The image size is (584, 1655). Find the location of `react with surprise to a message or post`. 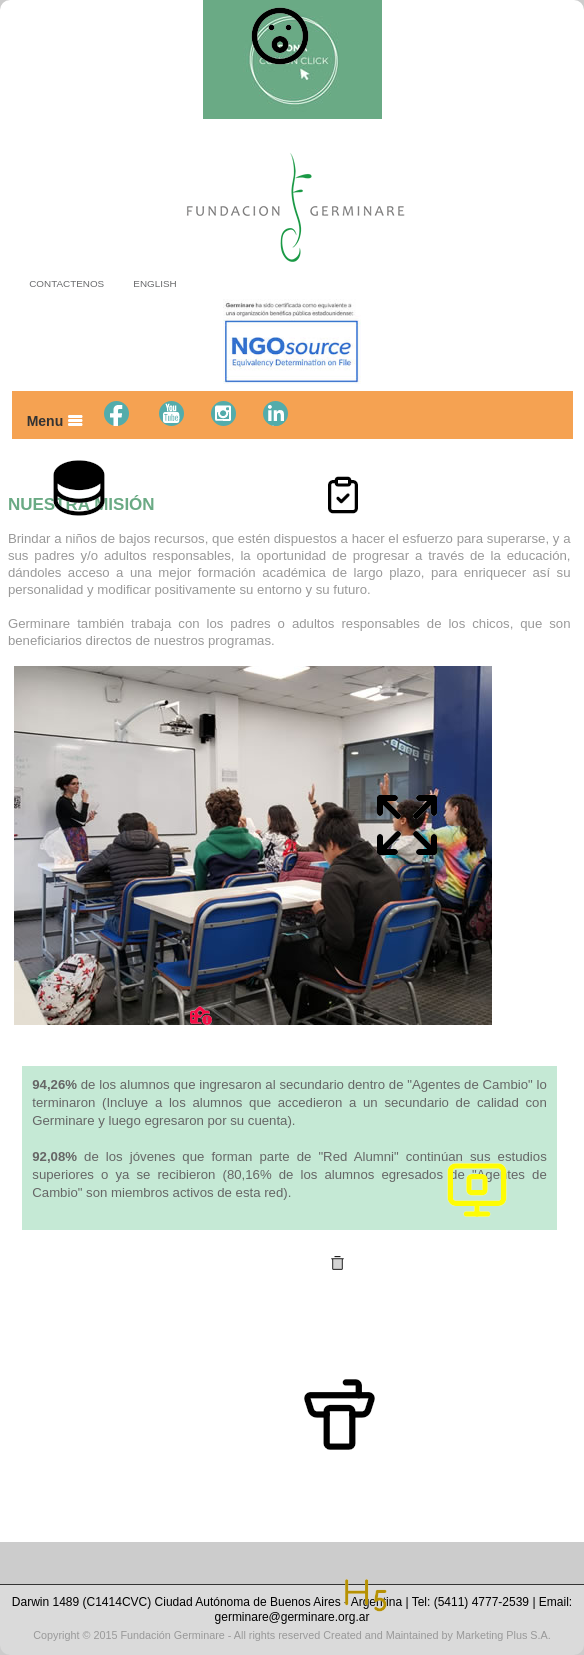

react with surprise to a message or post is located at coordinates (280, 36).